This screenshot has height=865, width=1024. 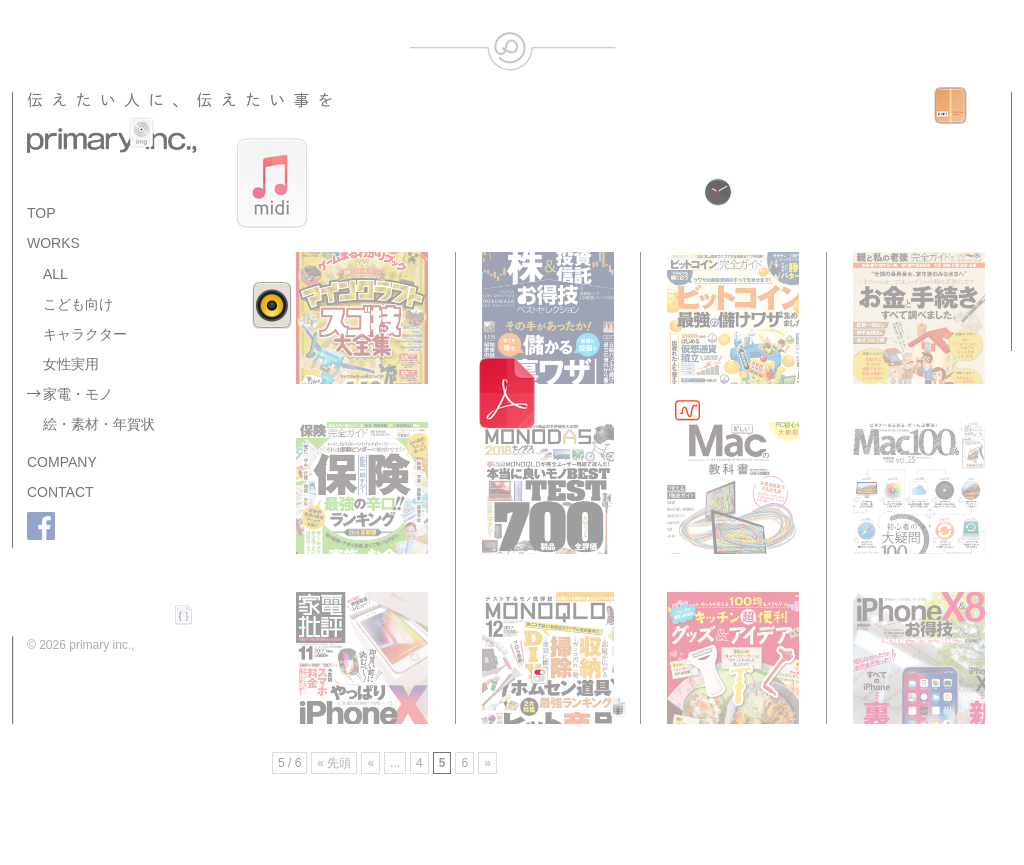 I want to click on view system resource usage and performance metrics, so click(x=687, y=409).